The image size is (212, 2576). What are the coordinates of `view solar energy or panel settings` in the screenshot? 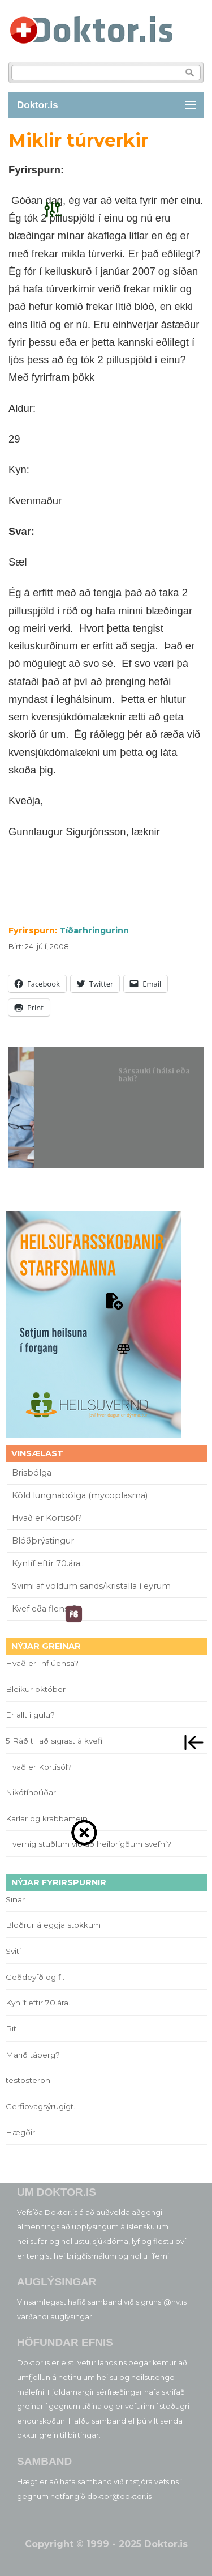 It's located at (123, 1349).